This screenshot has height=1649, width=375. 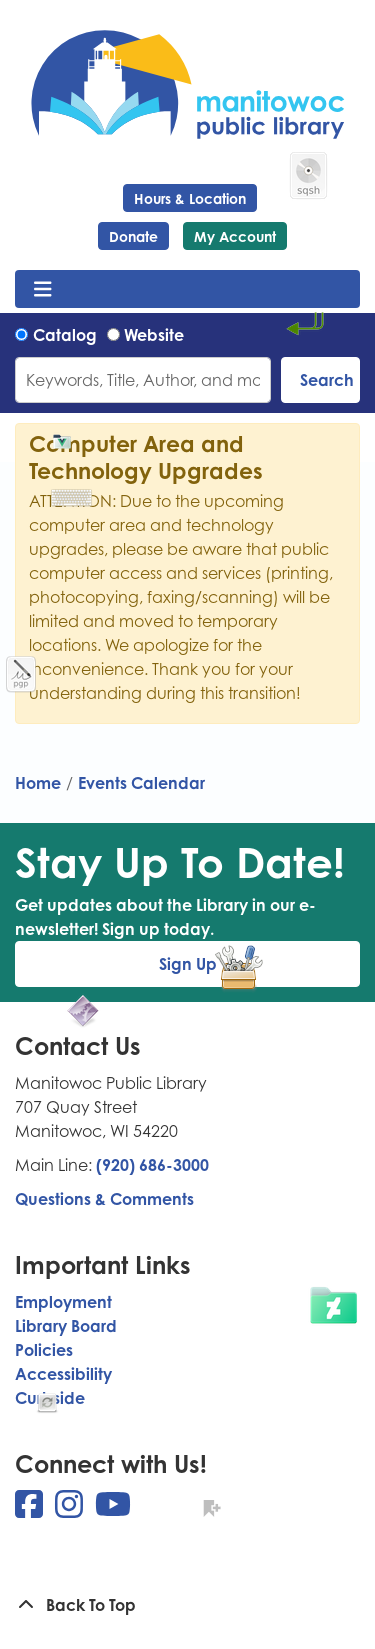 I want to click on access additional system preferences, so click(x=239, y=969).